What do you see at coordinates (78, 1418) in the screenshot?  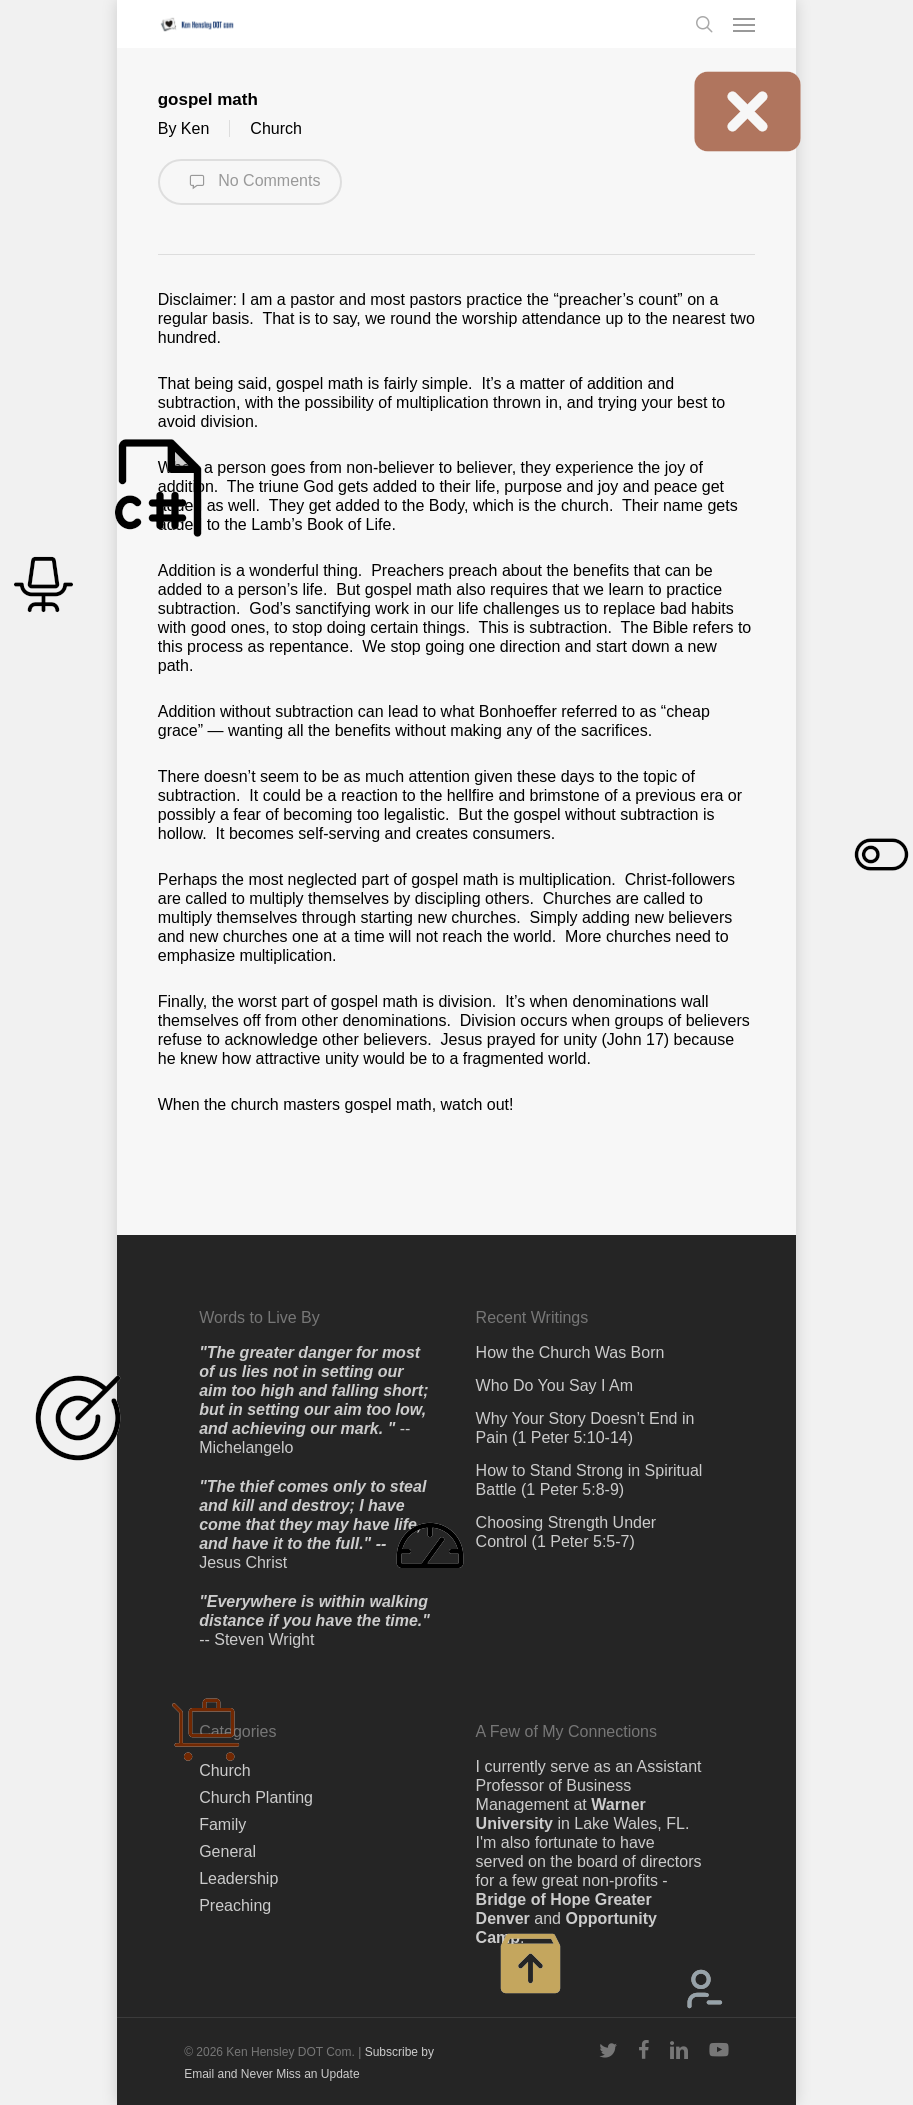 I see `set a goal or target` at bounding box center [78, 1418].